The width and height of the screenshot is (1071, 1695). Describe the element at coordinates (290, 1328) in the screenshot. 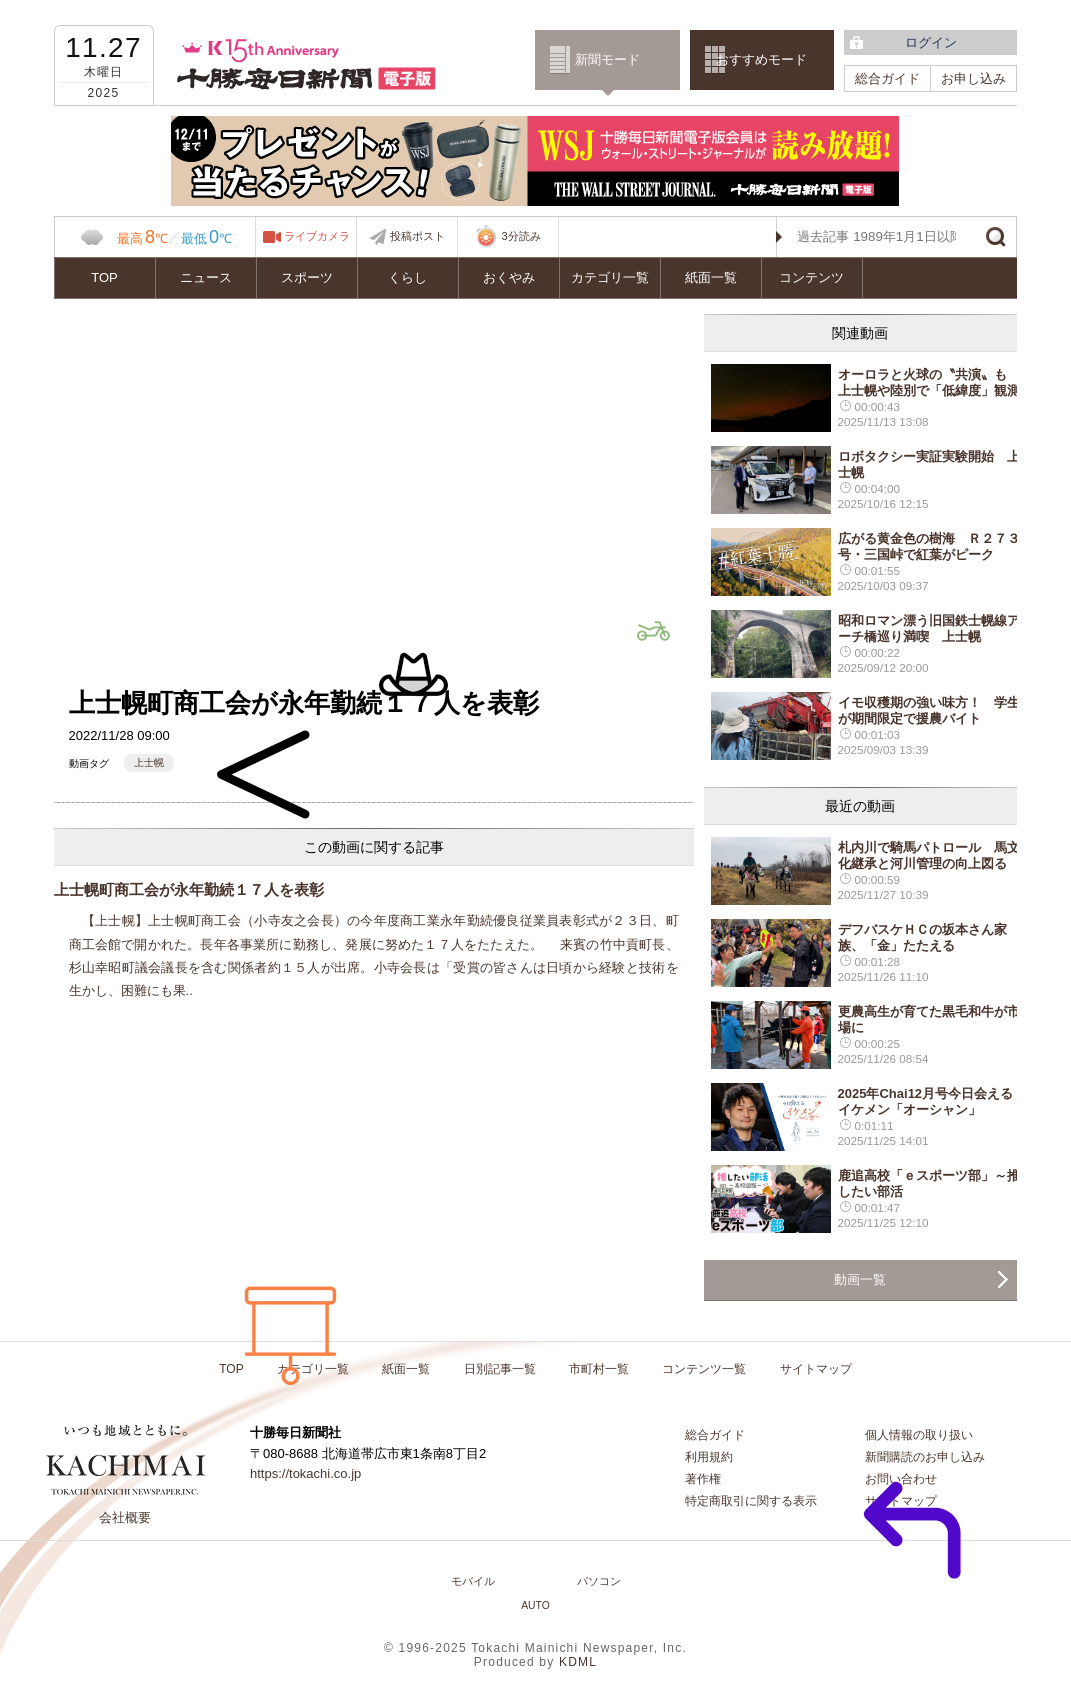

I see `start a presentation` at that location.